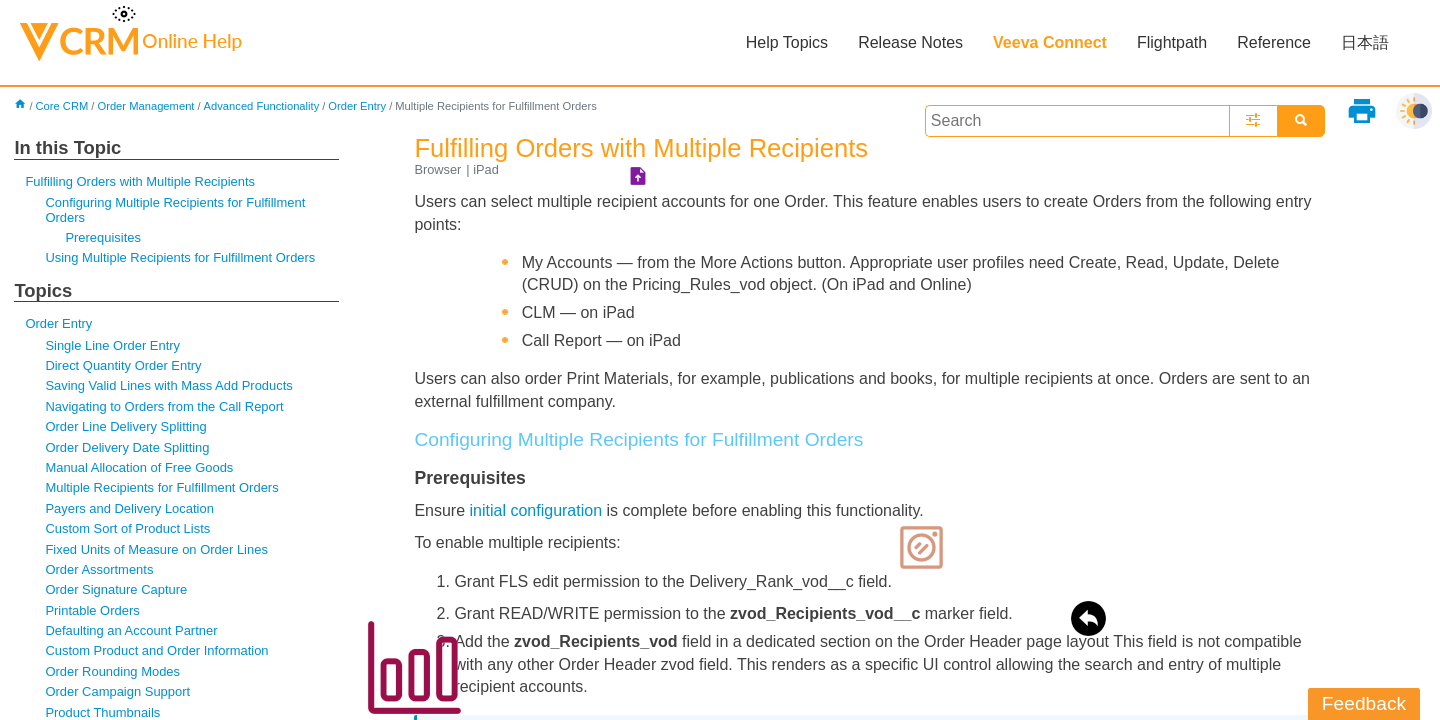  I want to click on undo the last action, so click(1088, 618).